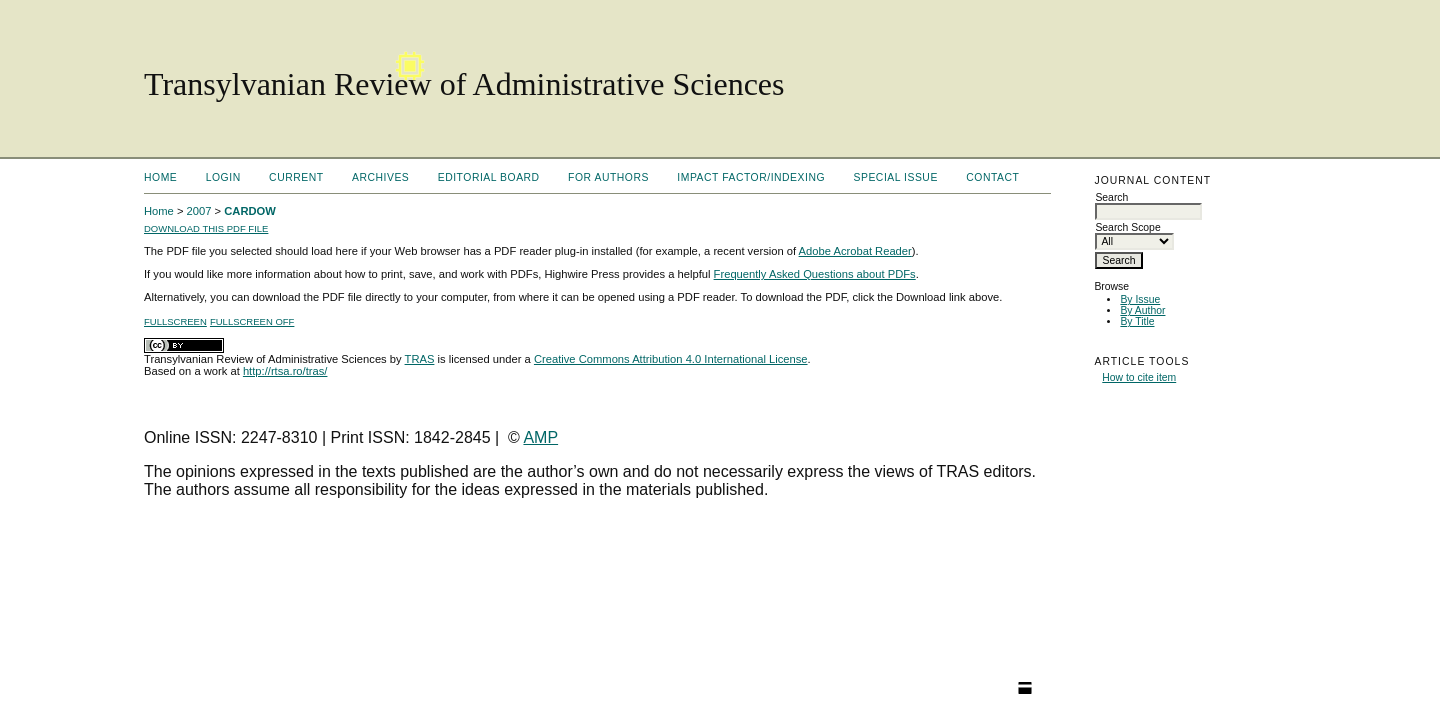  What do you see at coordinates (1025, 688) in the screenshot?
I see `access payment methods` at bounding box center [1025, 688].